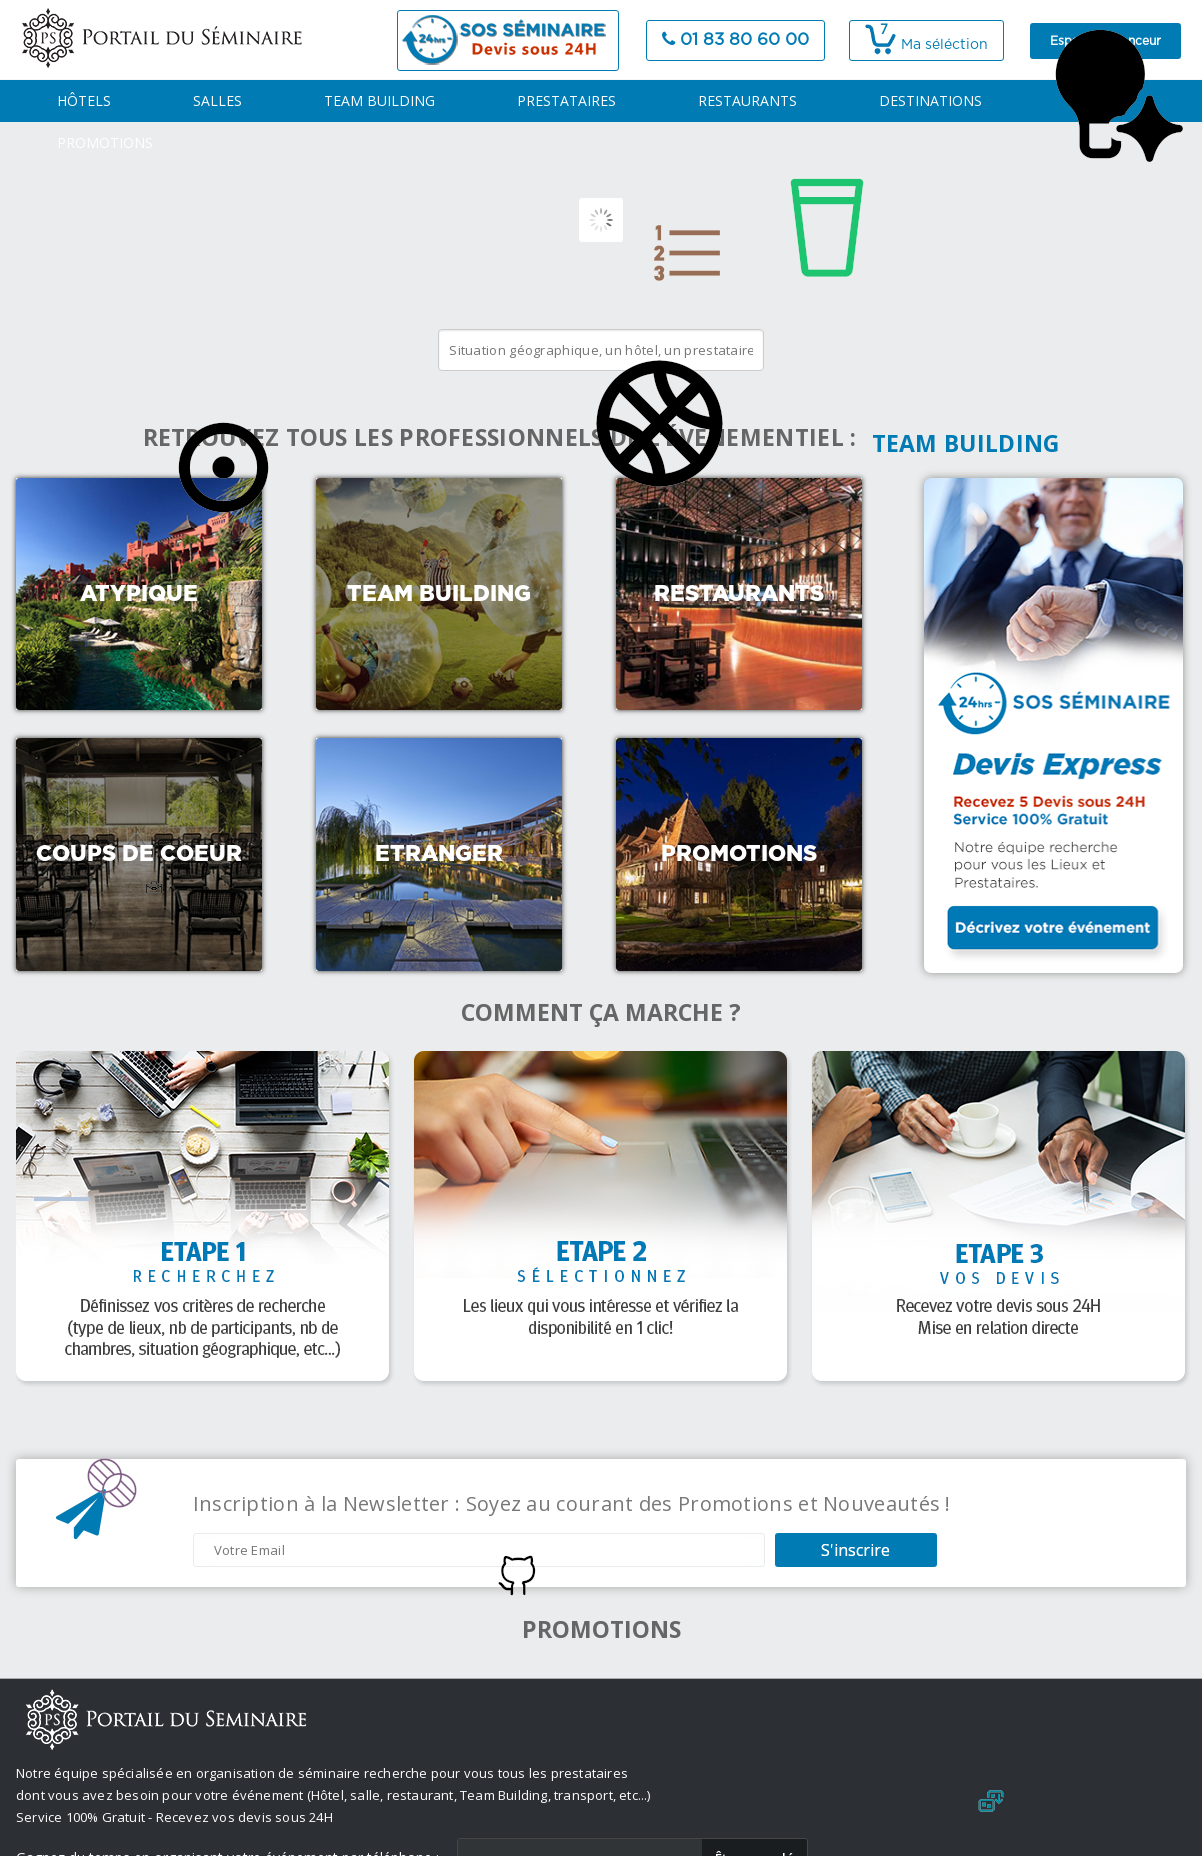 The height and width of the screenshot is (1856, 1202). I want to click on view nearby bars or pubs, so click(827, 226).